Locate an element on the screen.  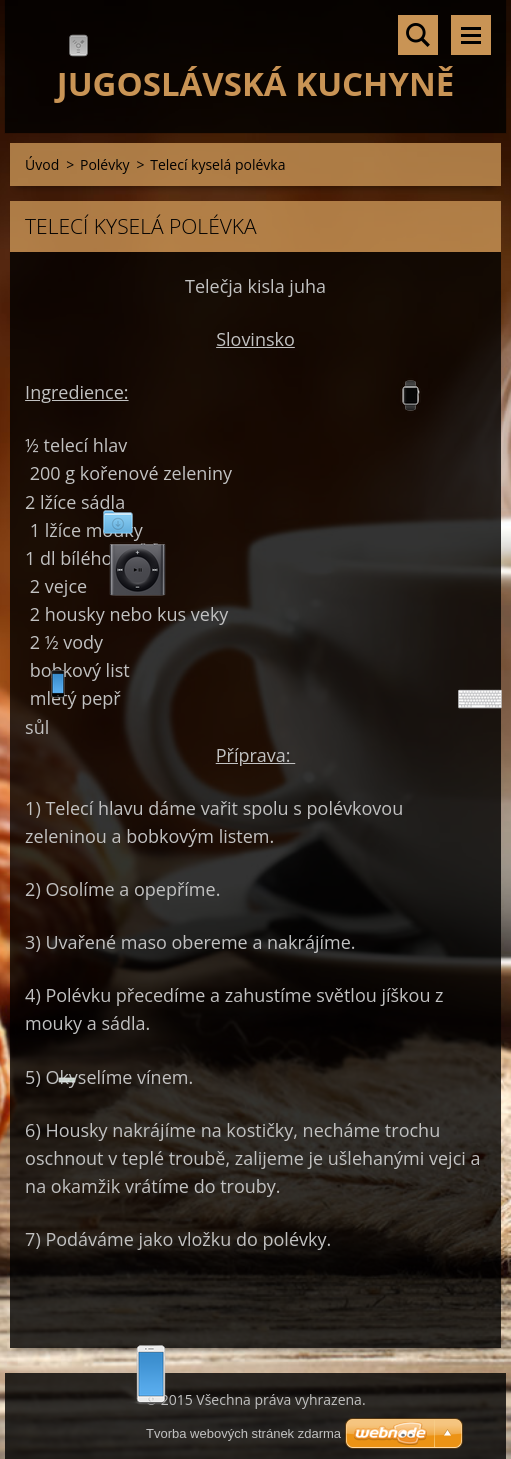
manage your connected iPod shuffle device is located at coordinates (137, 569).